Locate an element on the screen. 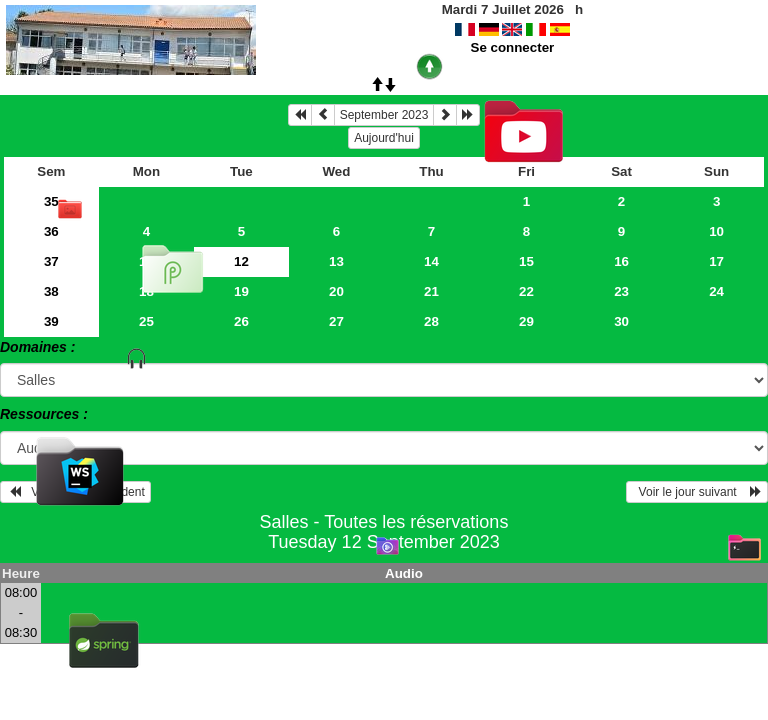  open your images folder is located at coordinates (70, 209).